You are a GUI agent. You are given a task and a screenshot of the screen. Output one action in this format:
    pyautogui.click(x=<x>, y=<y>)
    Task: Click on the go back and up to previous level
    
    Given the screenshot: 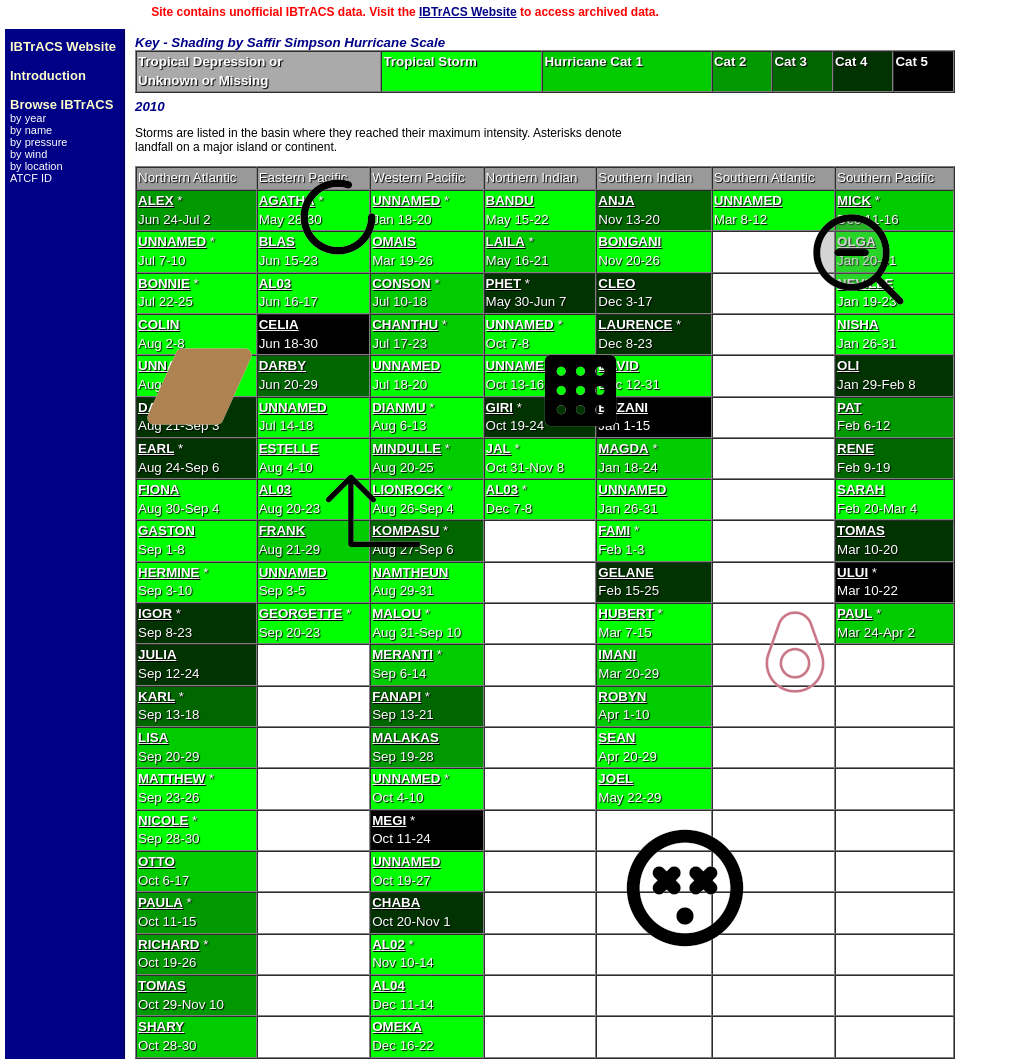 What is the action you would take?
    pyautogui.click(x=369, y=514)
    